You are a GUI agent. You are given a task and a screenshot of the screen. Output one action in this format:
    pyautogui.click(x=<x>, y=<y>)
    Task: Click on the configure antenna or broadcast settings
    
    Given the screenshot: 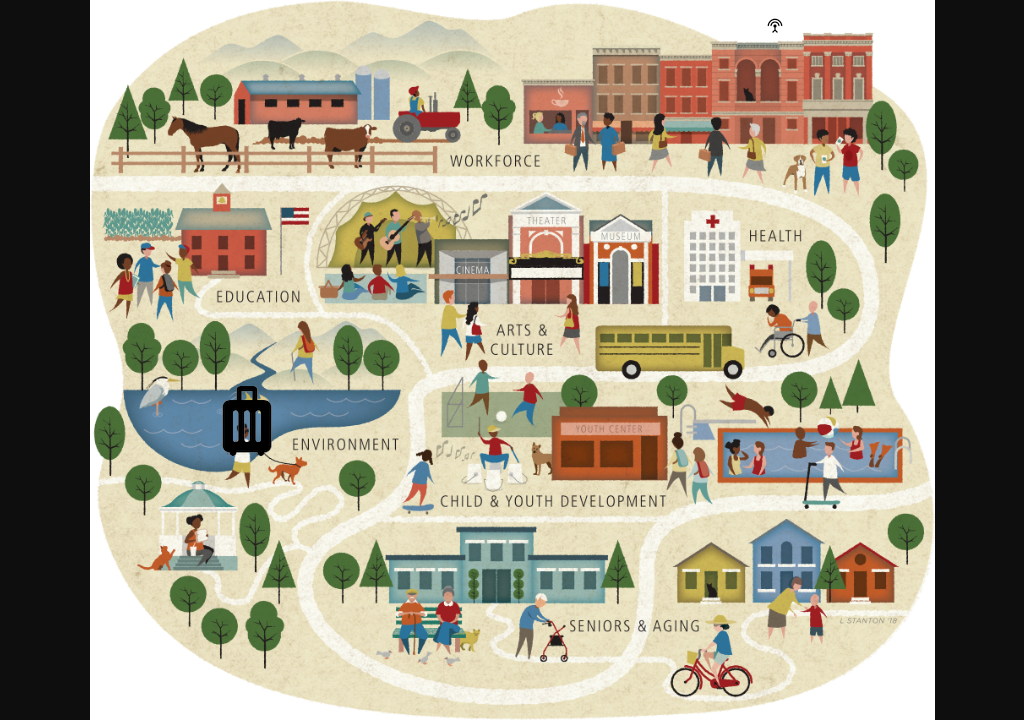 What is the action you would take?
    pyautogui.click(x=775, y=26)
    